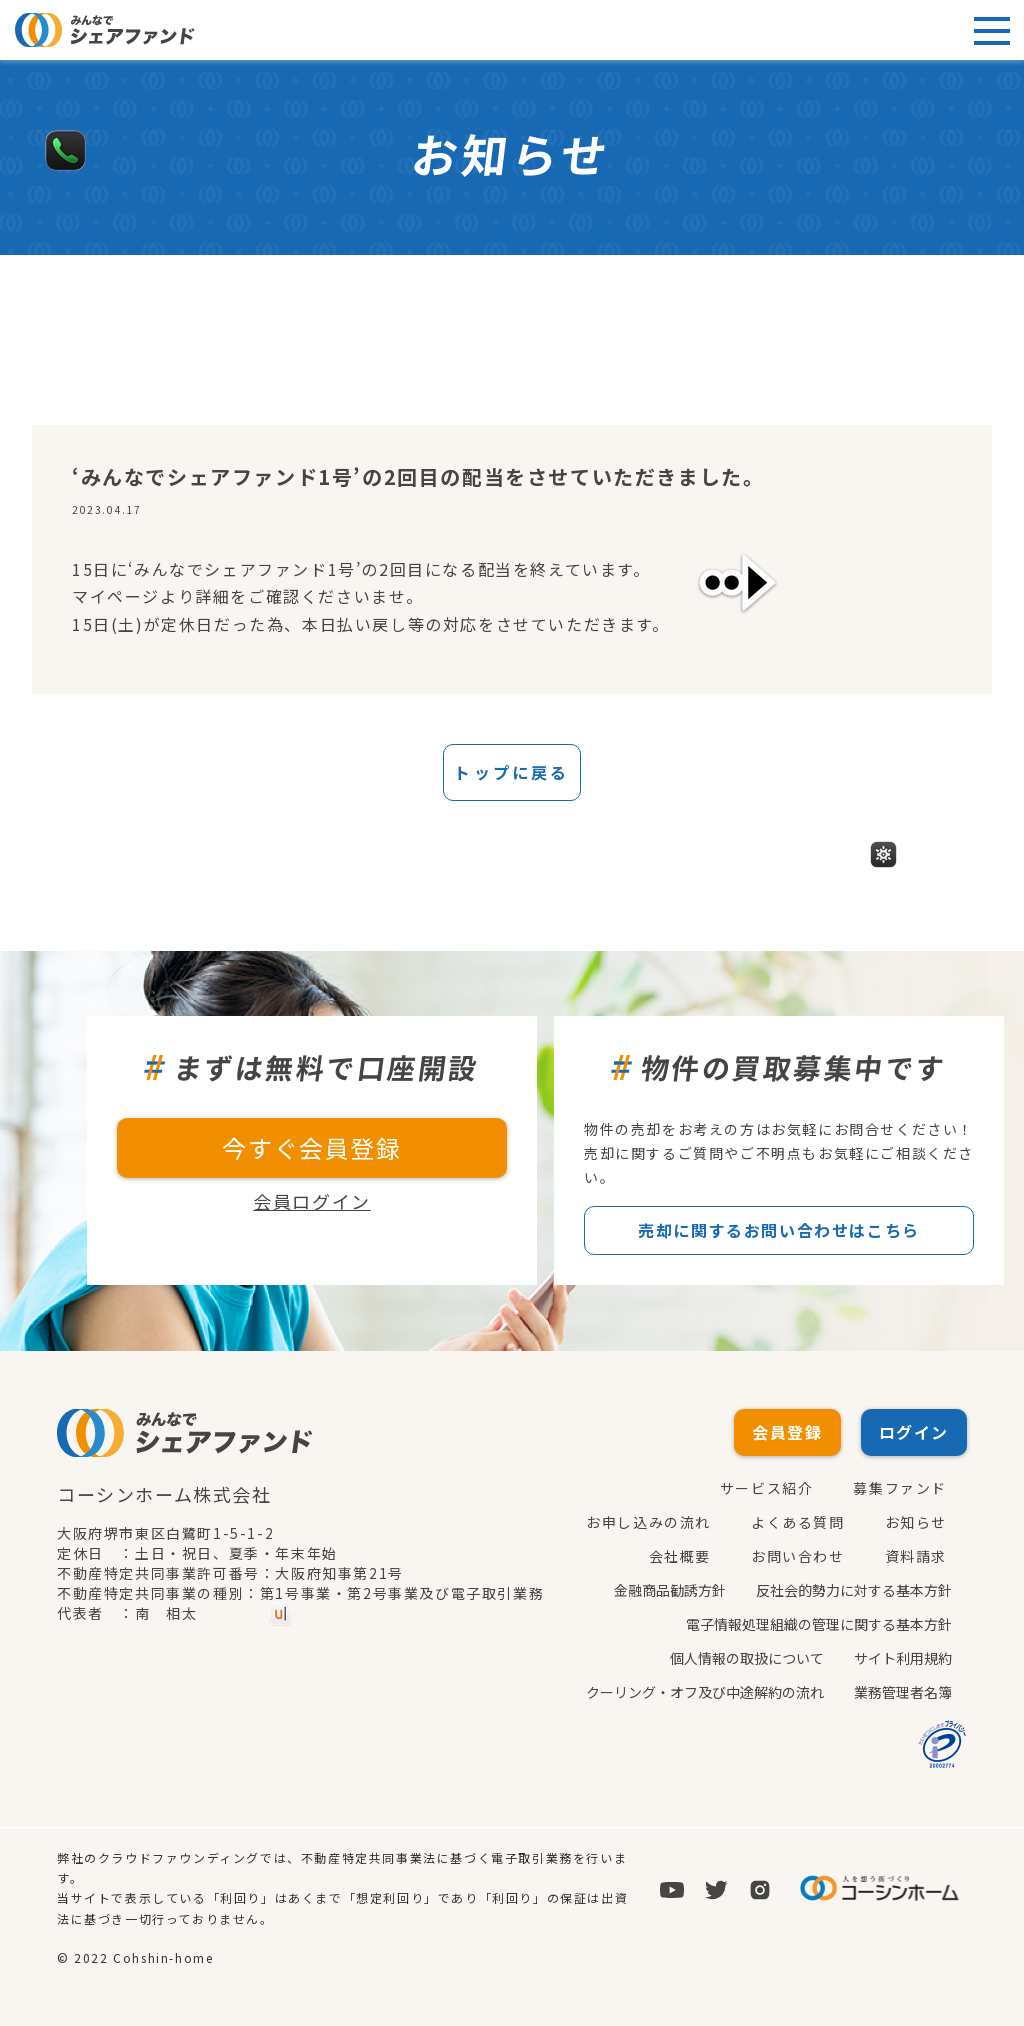 The height and width of the screenshot is (2026, 1024). Describe the element at coordinates (883, 854) in the screenshot. I see `open gnome mines game` at that location.